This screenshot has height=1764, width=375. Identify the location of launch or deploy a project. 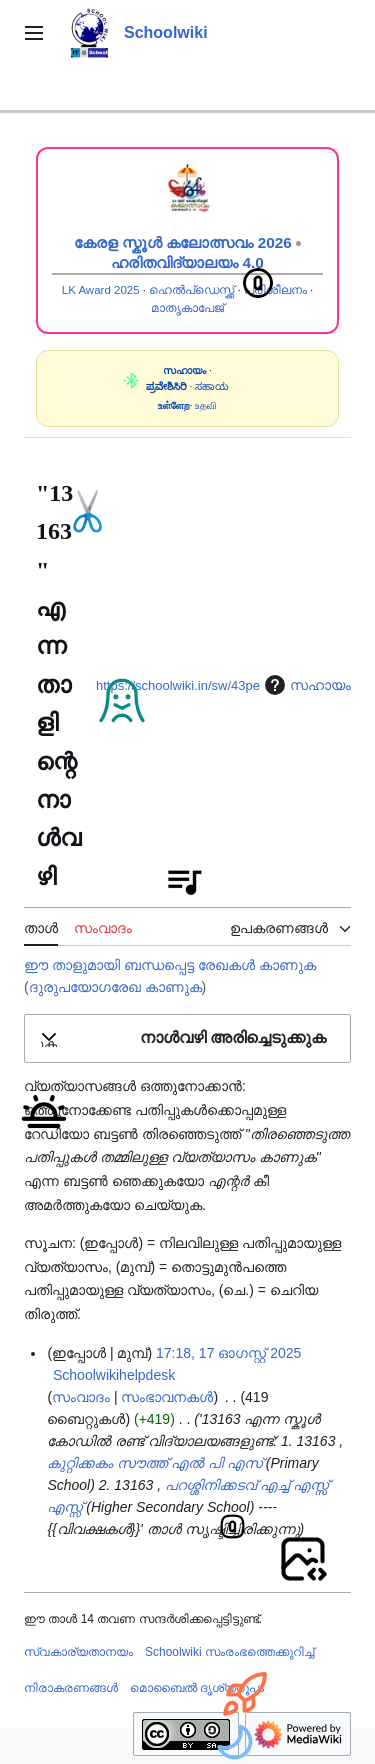
(244, 1694).